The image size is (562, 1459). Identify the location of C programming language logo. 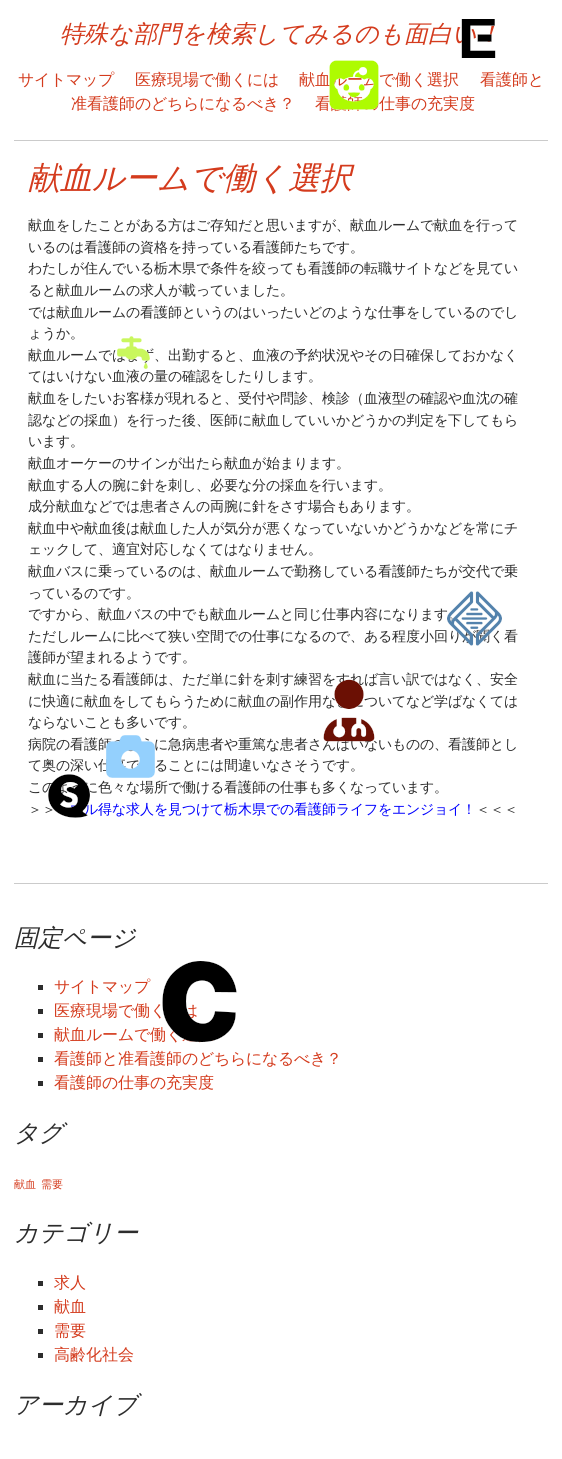
(199, 1001).